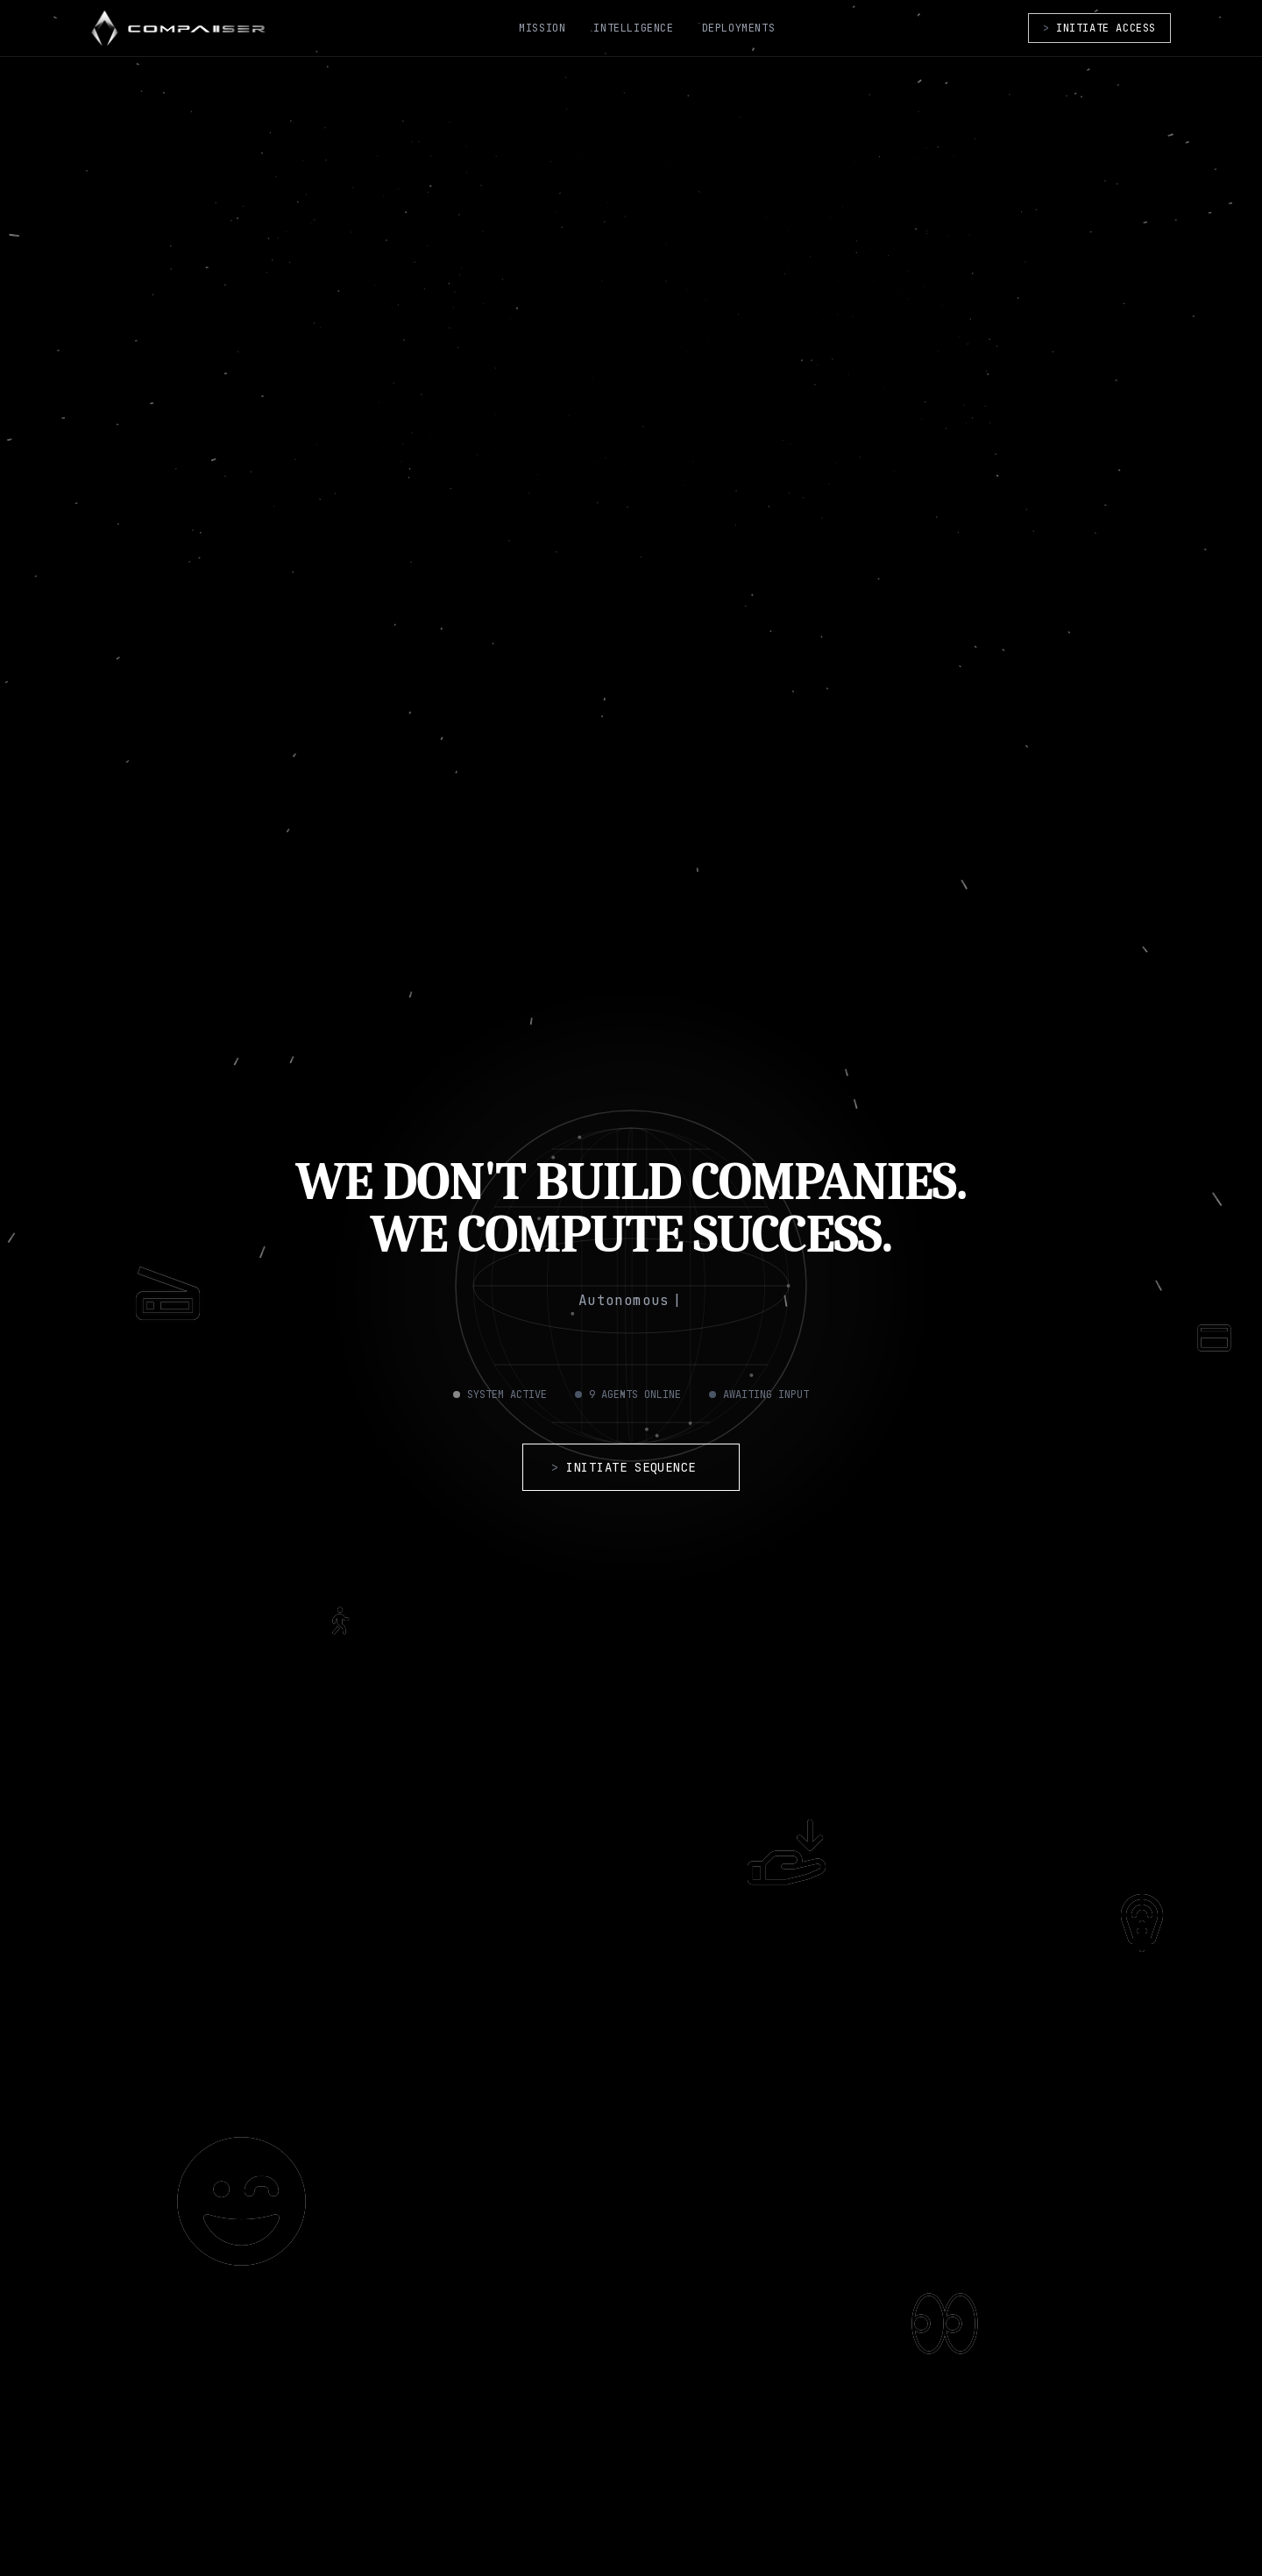 The image size is (1262, 2576). I want to click on view who has seen your content, so click(945, 2324).